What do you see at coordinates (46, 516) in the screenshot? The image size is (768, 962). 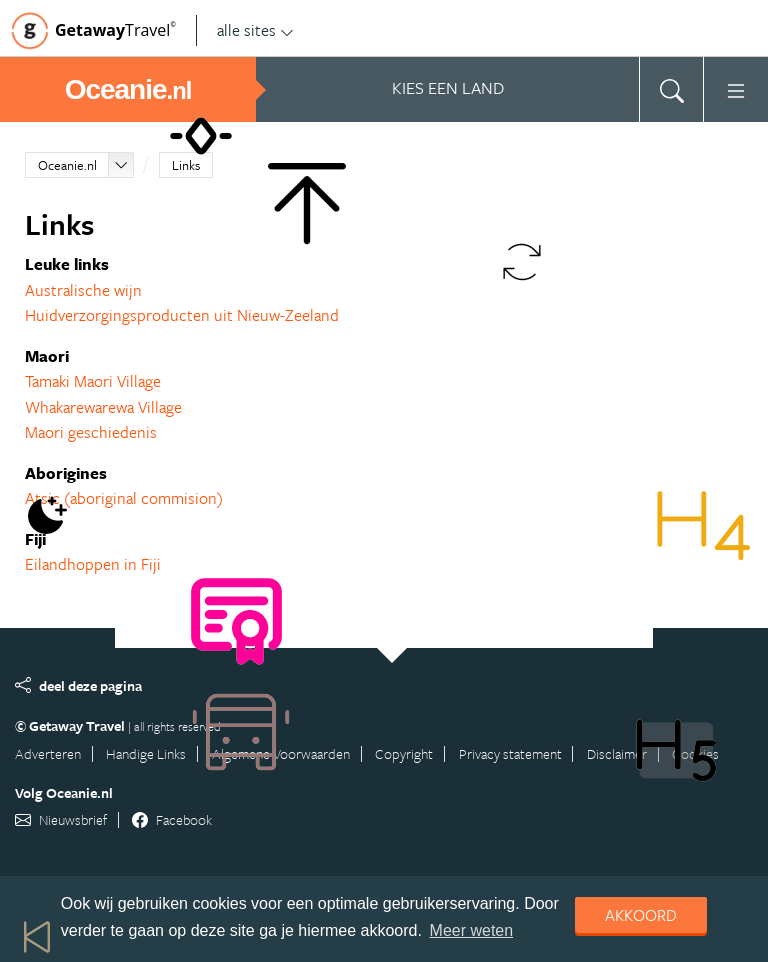 I see `toggle dark mode or night theme` at bounding box center [46, 516].